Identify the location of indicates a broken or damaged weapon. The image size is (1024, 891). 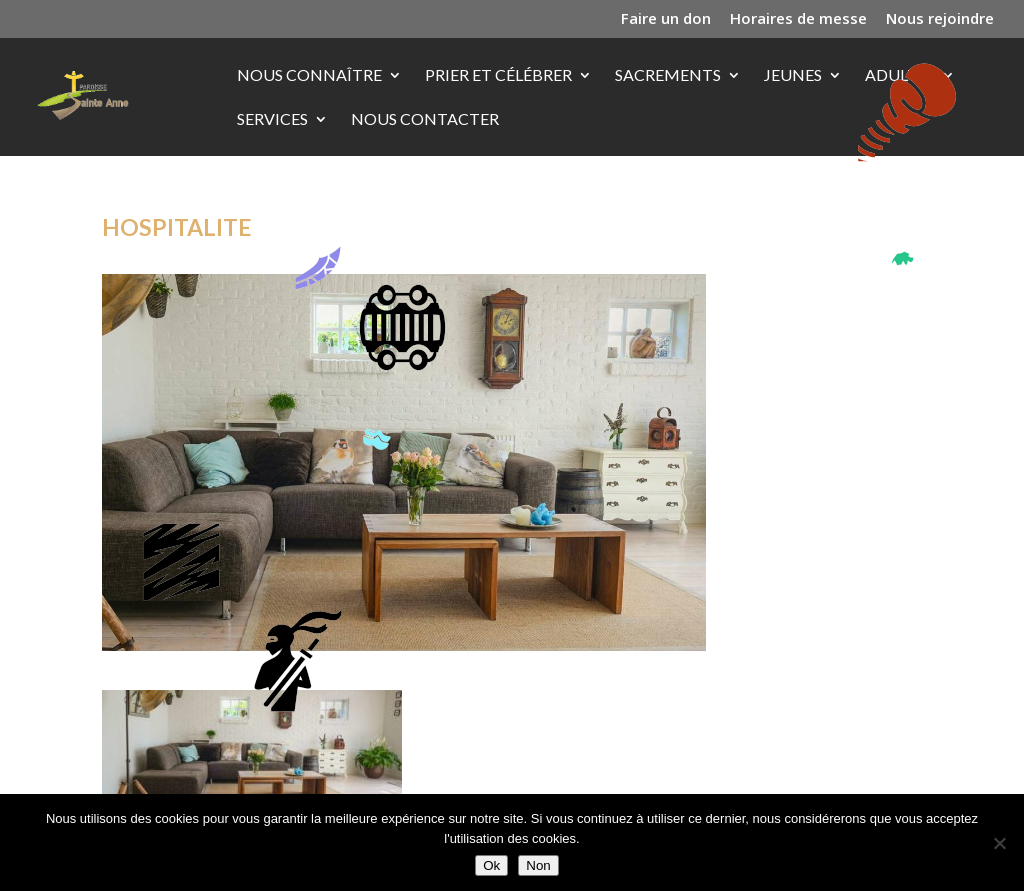
(318, 269).